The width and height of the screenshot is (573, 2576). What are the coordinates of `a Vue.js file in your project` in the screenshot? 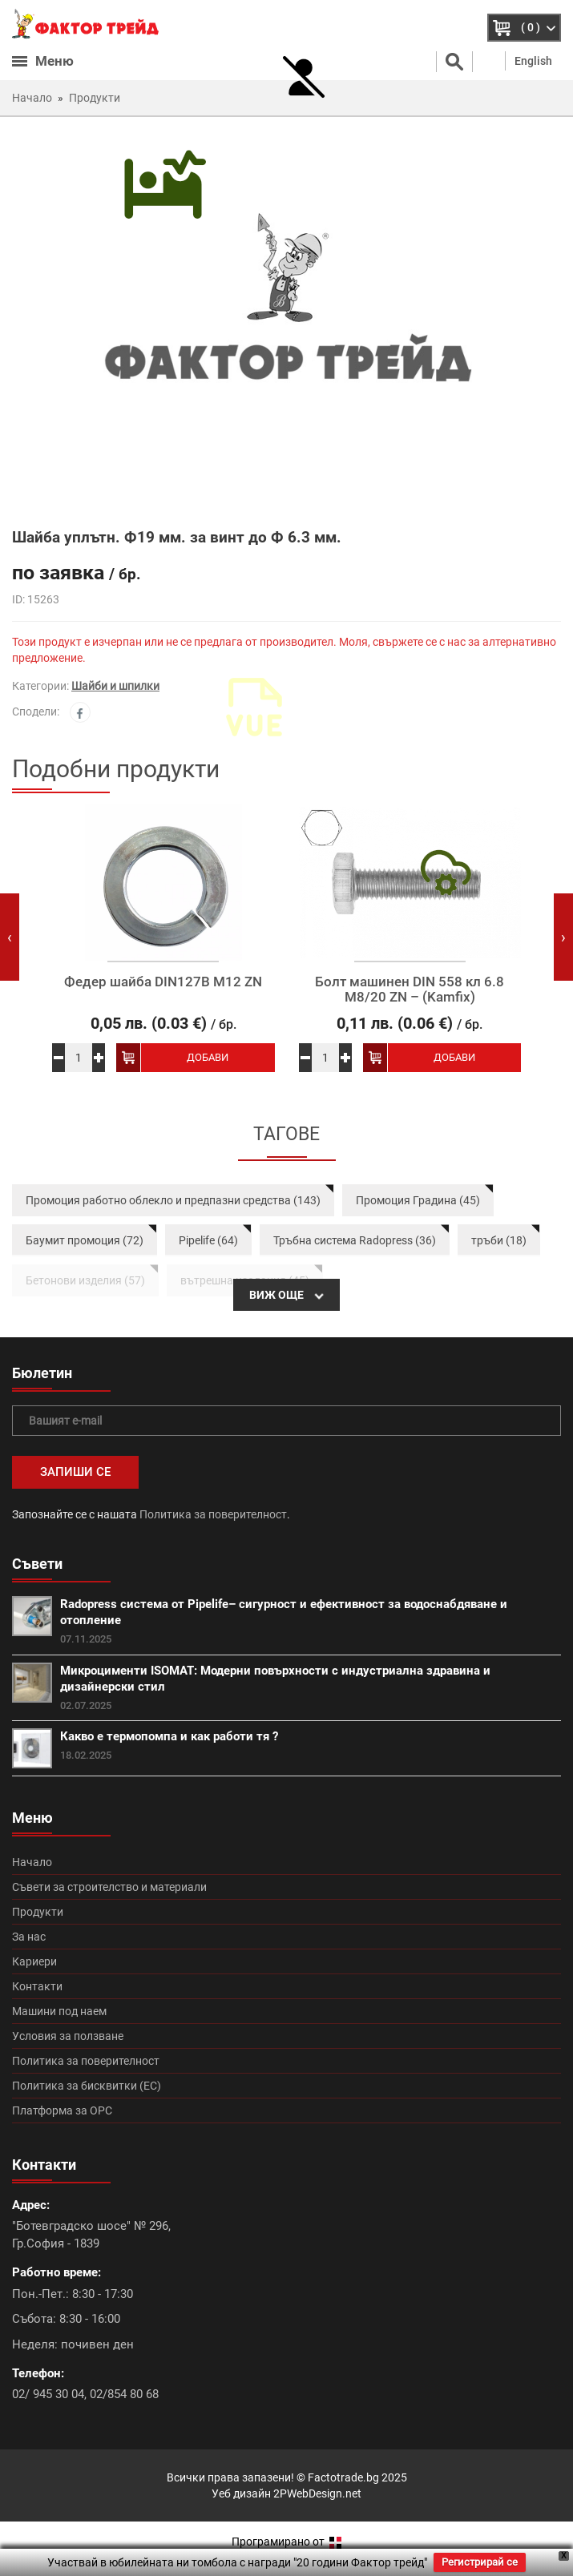 It's located at (255, 709).